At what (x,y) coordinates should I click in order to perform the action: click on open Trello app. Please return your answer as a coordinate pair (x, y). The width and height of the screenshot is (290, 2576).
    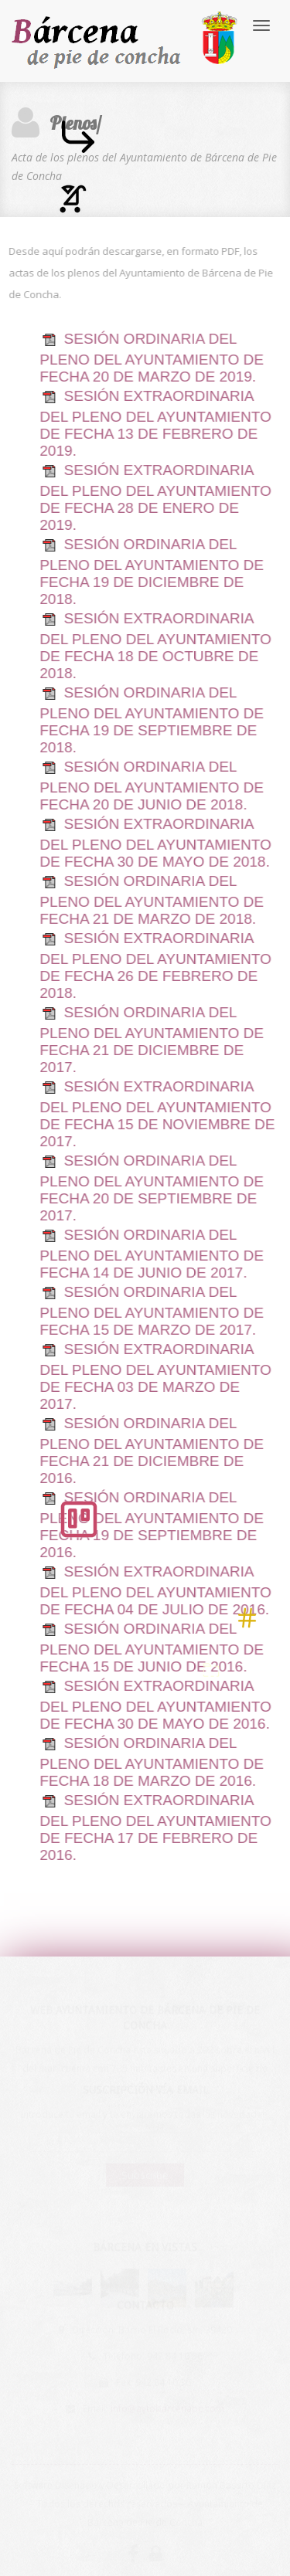
    Looking at the image, I should click on (79, 1519).